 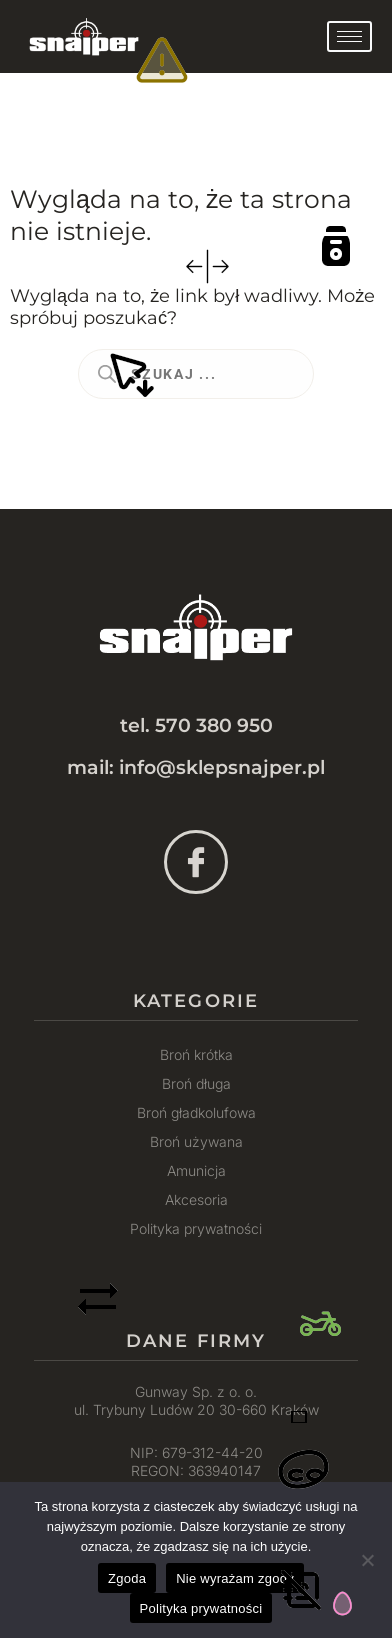 I want to click on expand content horizontally, so click(x=207, y=266).